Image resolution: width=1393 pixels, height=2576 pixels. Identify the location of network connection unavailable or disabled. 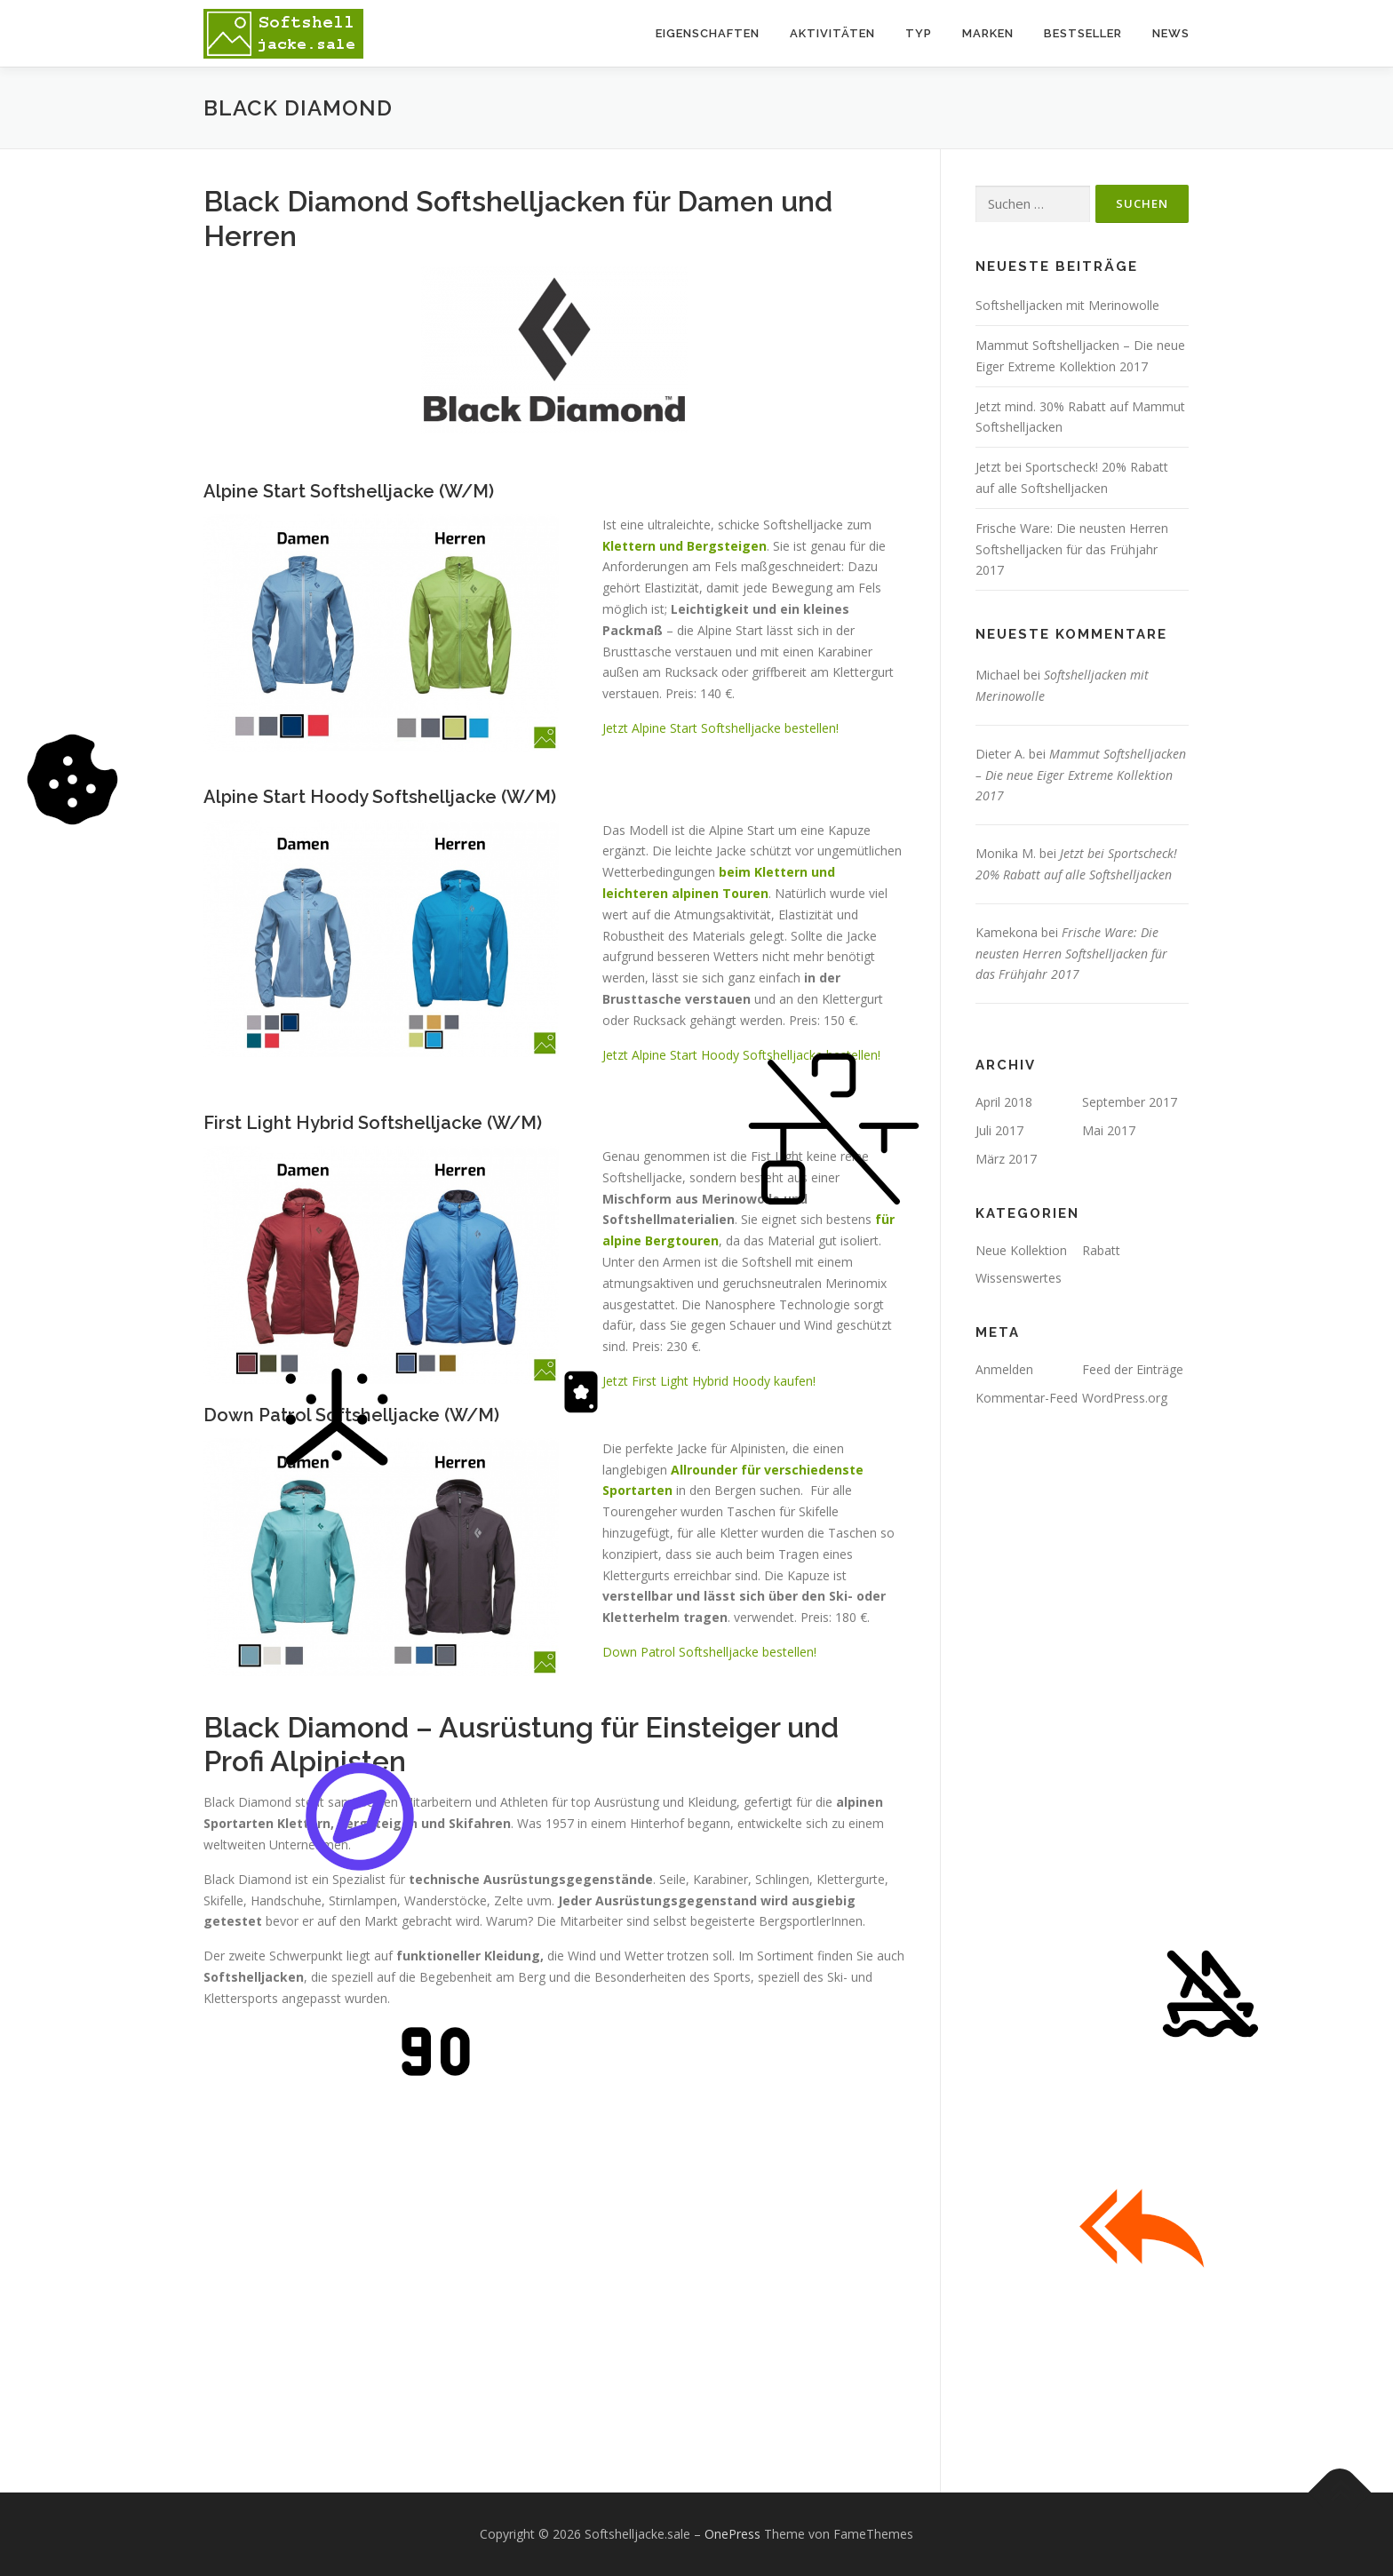
(833, 1132).